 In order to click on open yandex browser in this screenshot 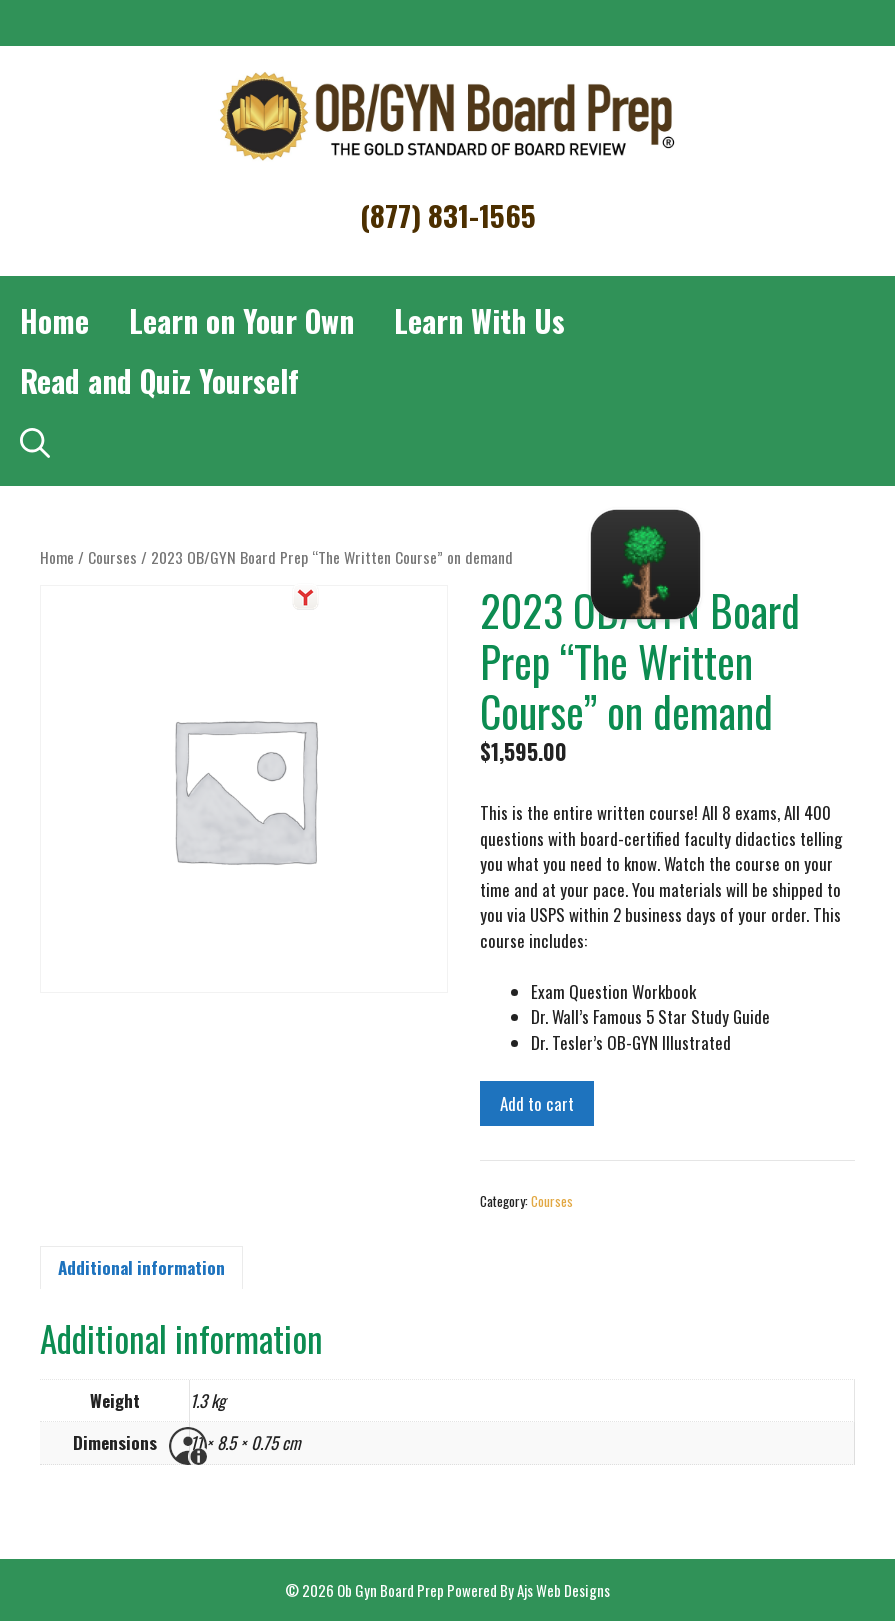, I will do `click(305, 596)`.